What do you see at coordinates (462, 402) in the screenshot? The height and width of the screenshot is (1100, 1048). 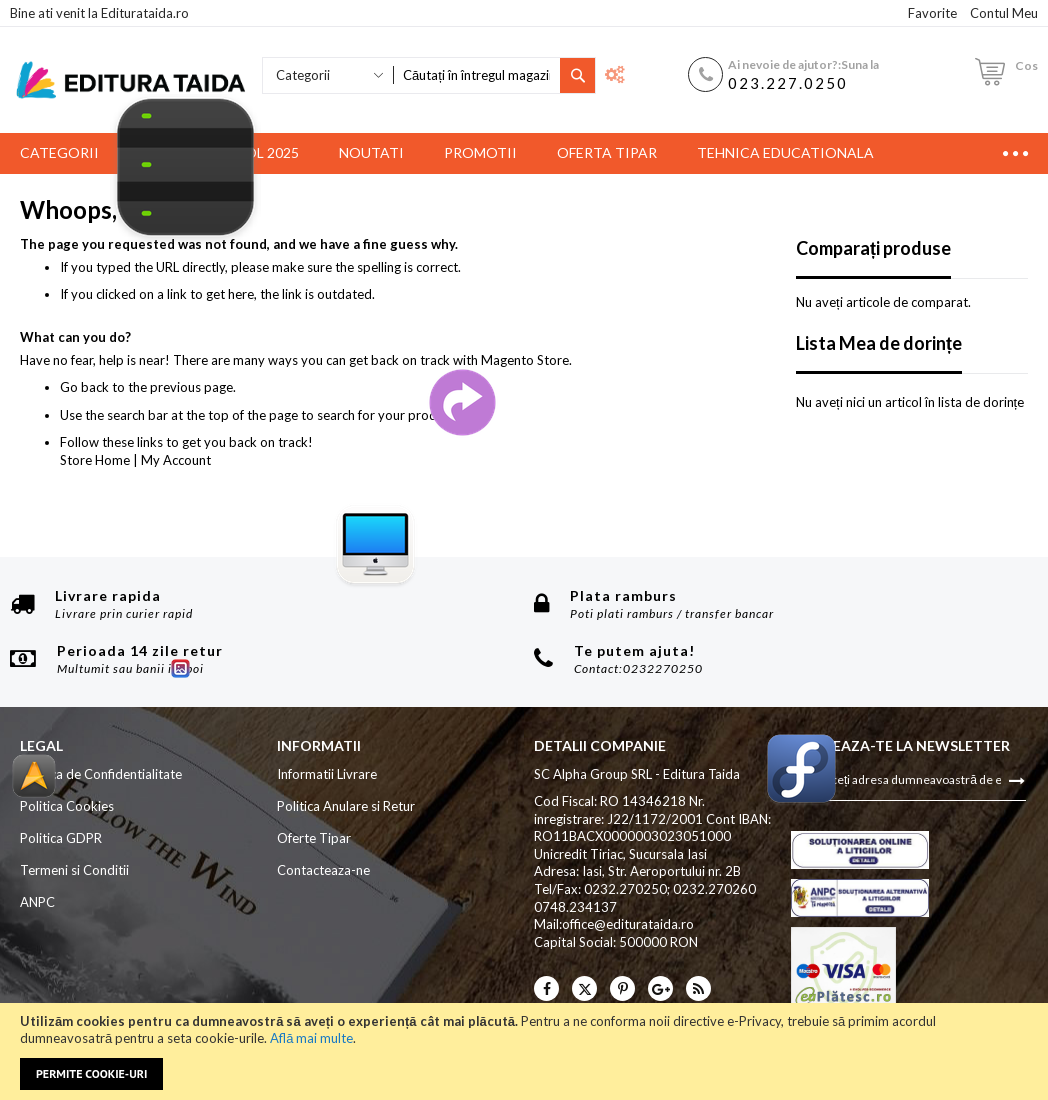 I see `indicates a locally modified file in version control` at bounding box center [462, 402].